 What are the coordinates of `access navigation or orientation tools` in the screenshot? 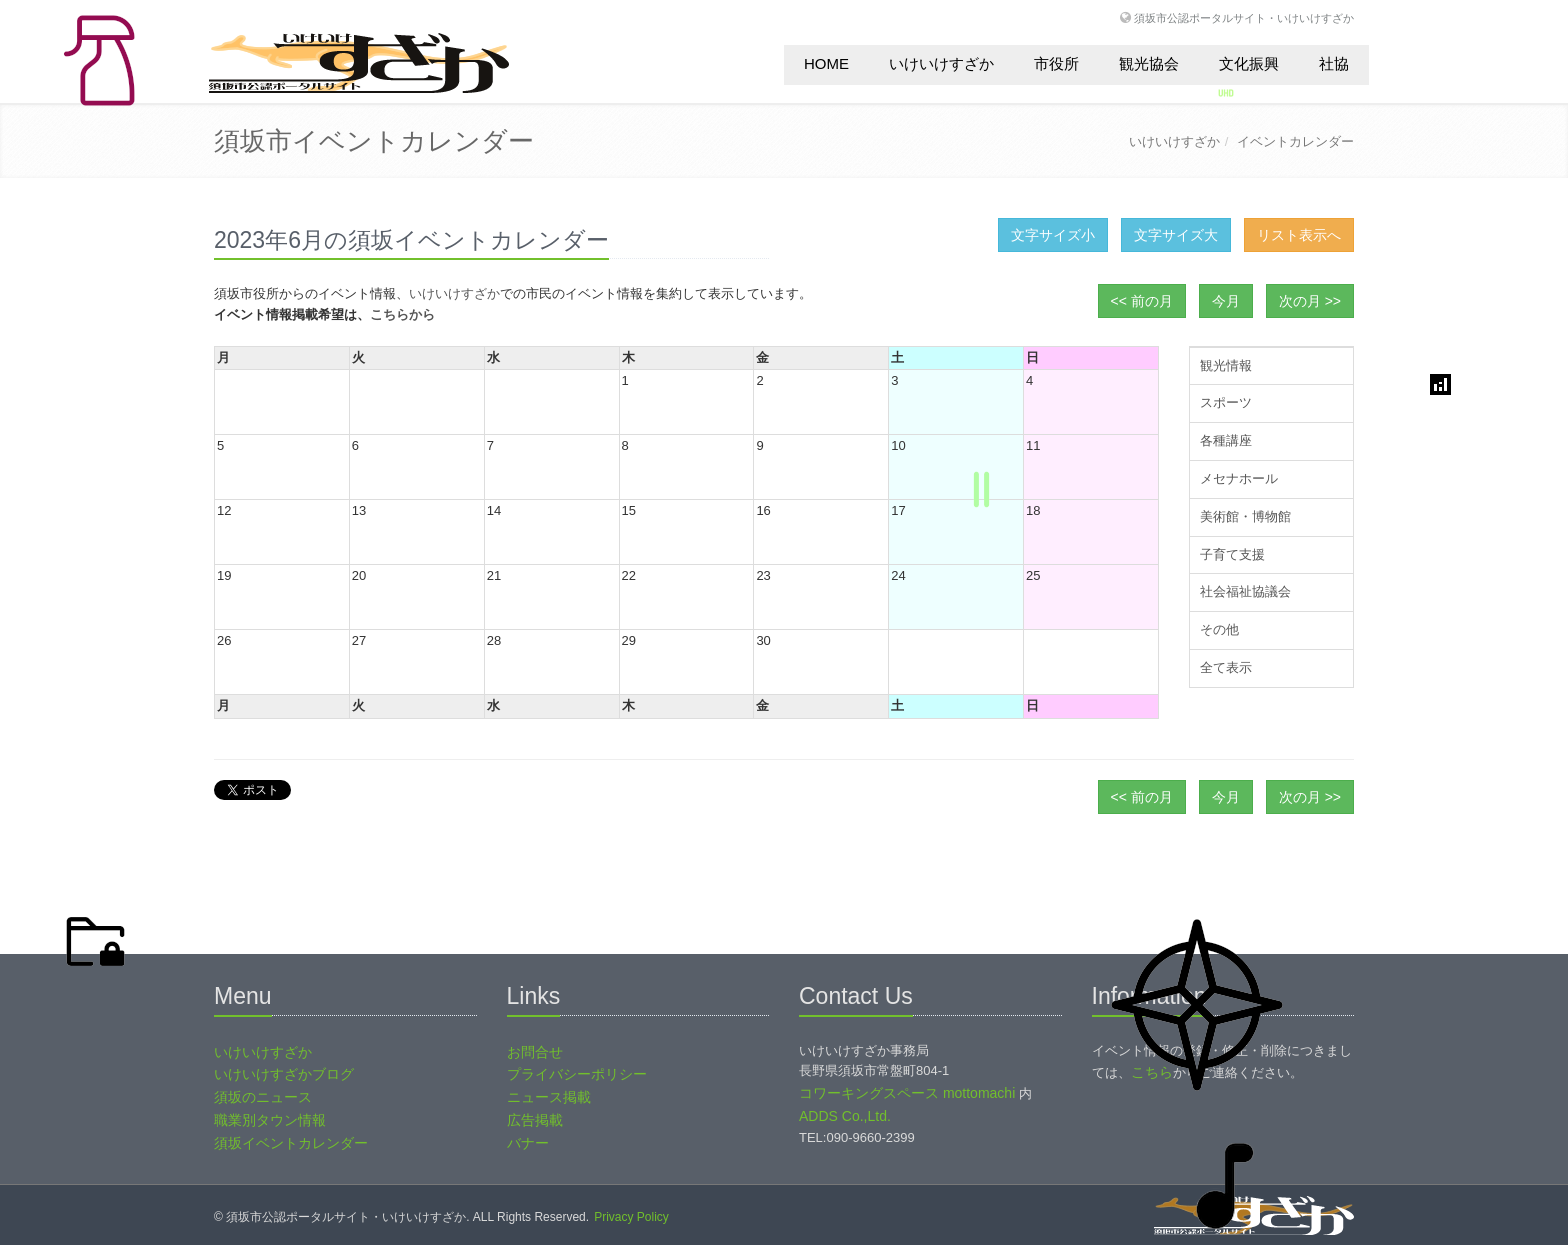 It's located at (1197, 1005).